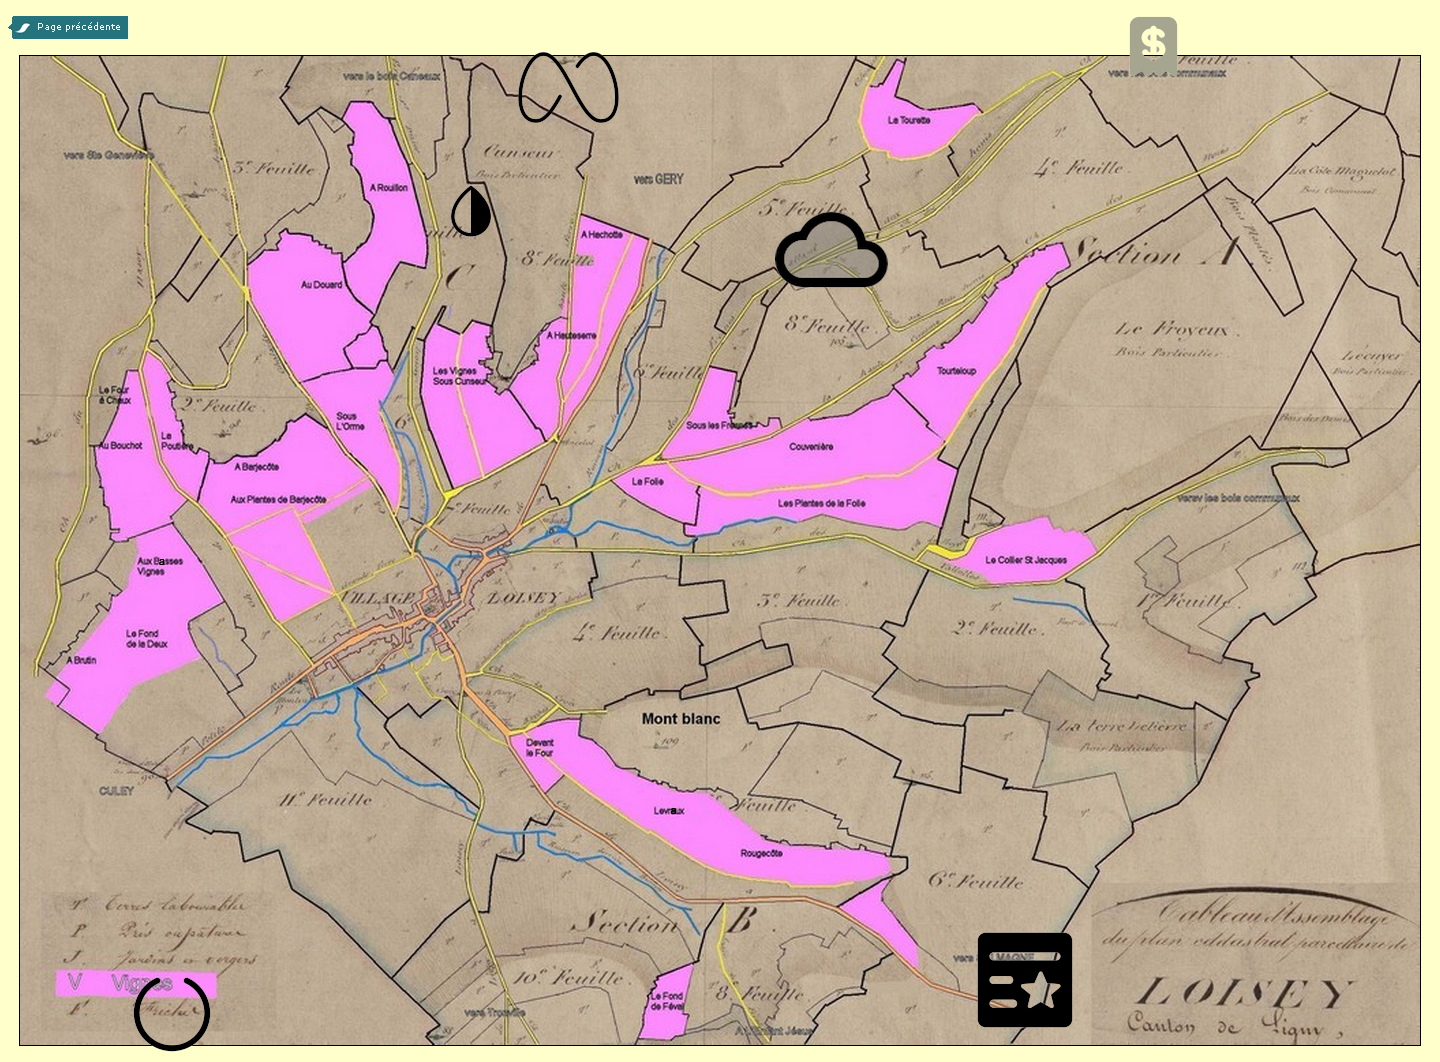  What do you see at coordinates (831, 249) in the screenshot?
I see `cloud storage or sync status` at bounding box center [831, 249].